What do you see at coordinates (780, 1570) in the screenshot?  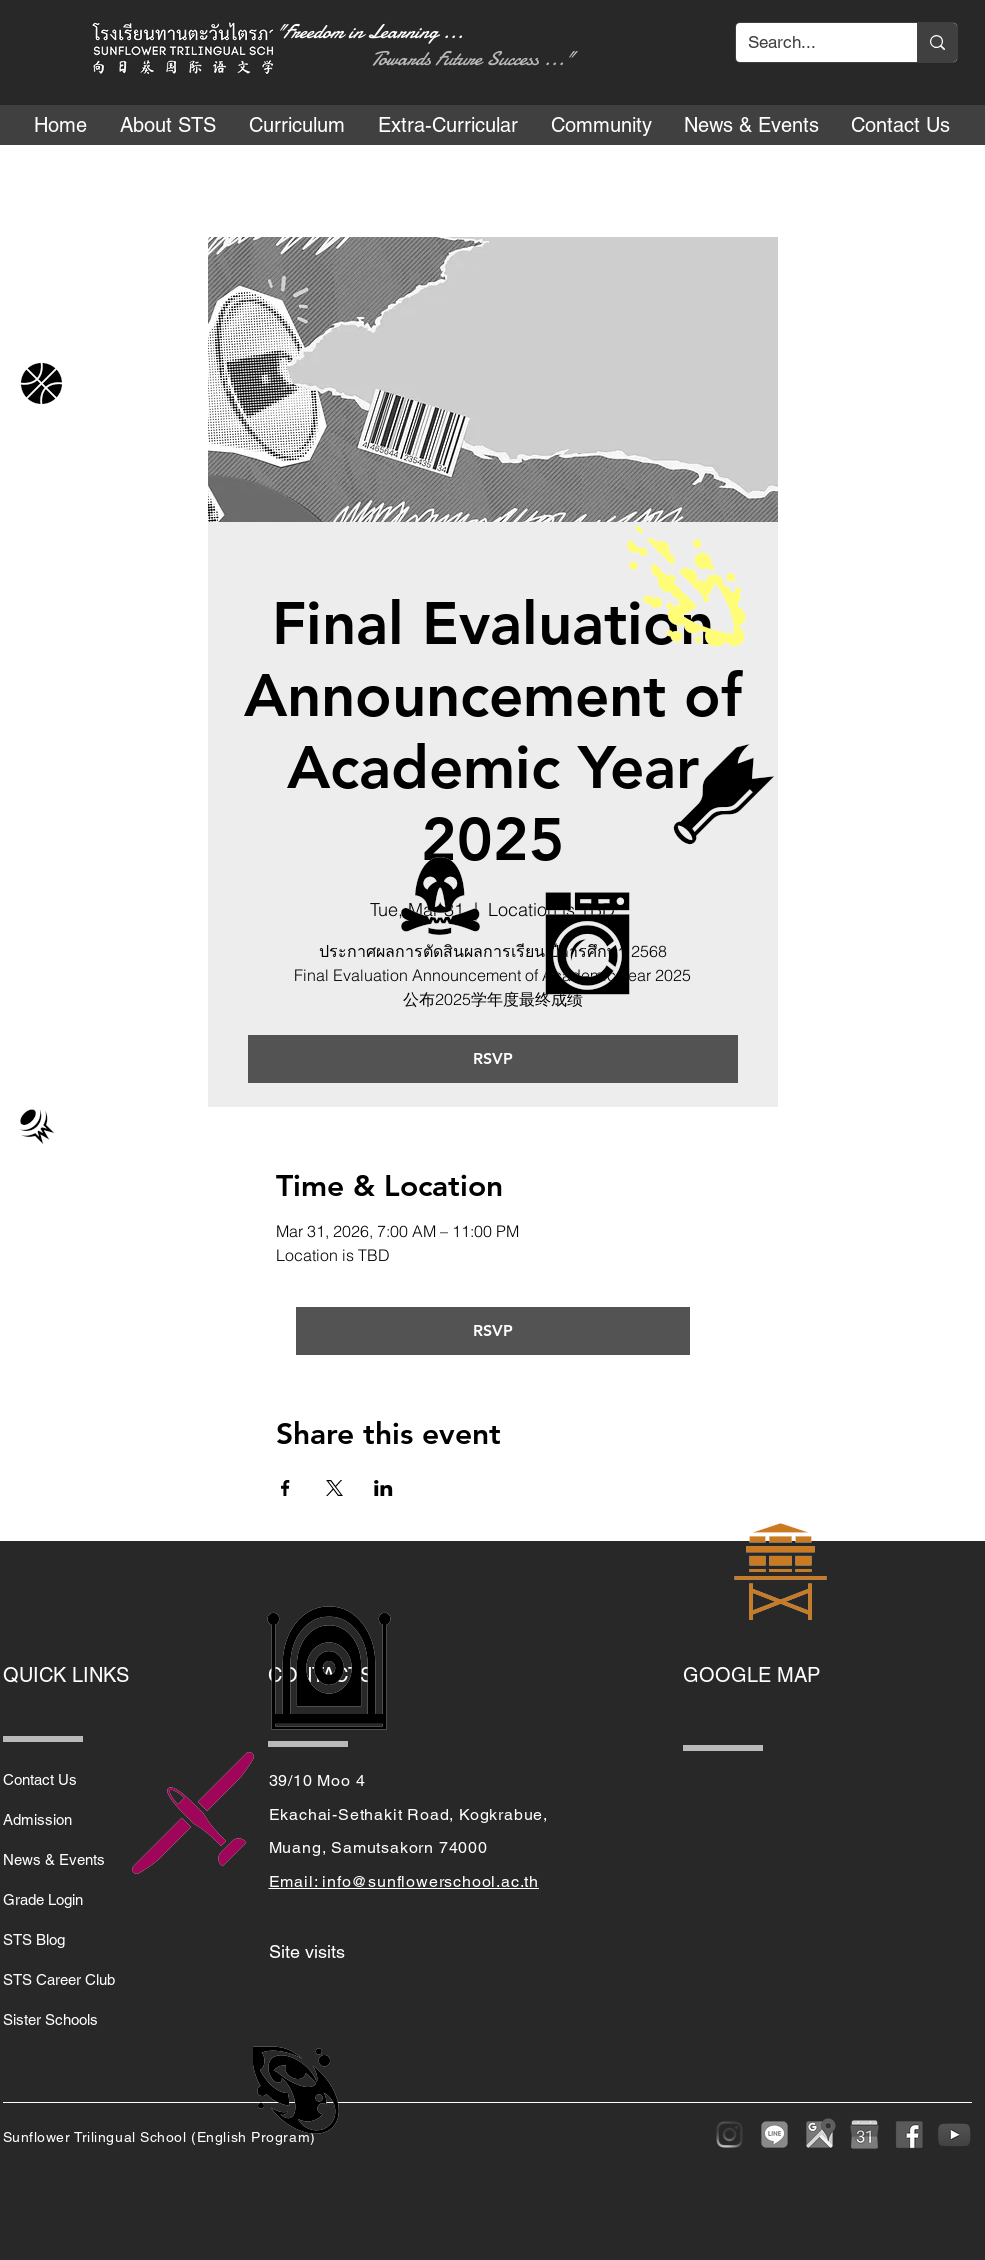 I see `indicates a water tower landmark or structure` at bounding box center [780, 1570].